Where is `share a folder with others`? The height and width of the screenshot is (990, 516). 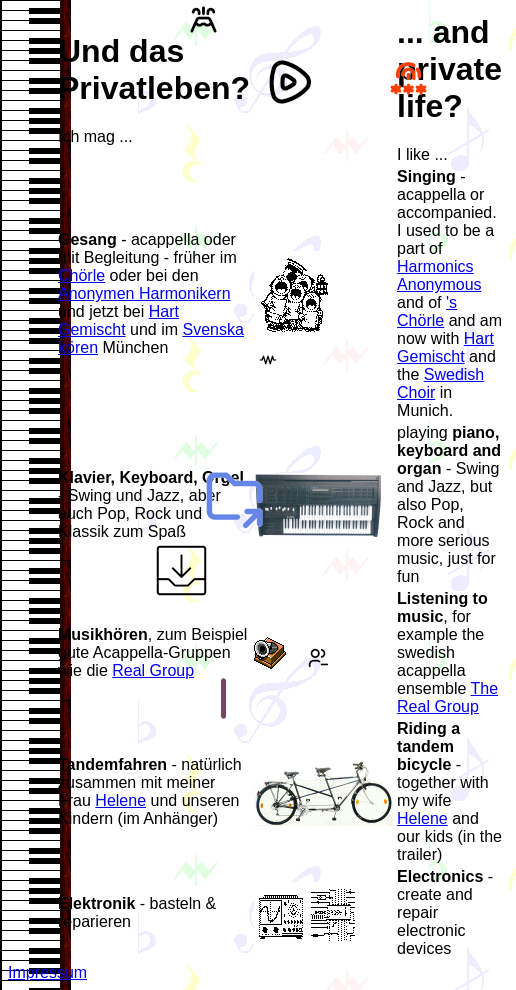
share a folder with others is located at coordinates (234, 497).